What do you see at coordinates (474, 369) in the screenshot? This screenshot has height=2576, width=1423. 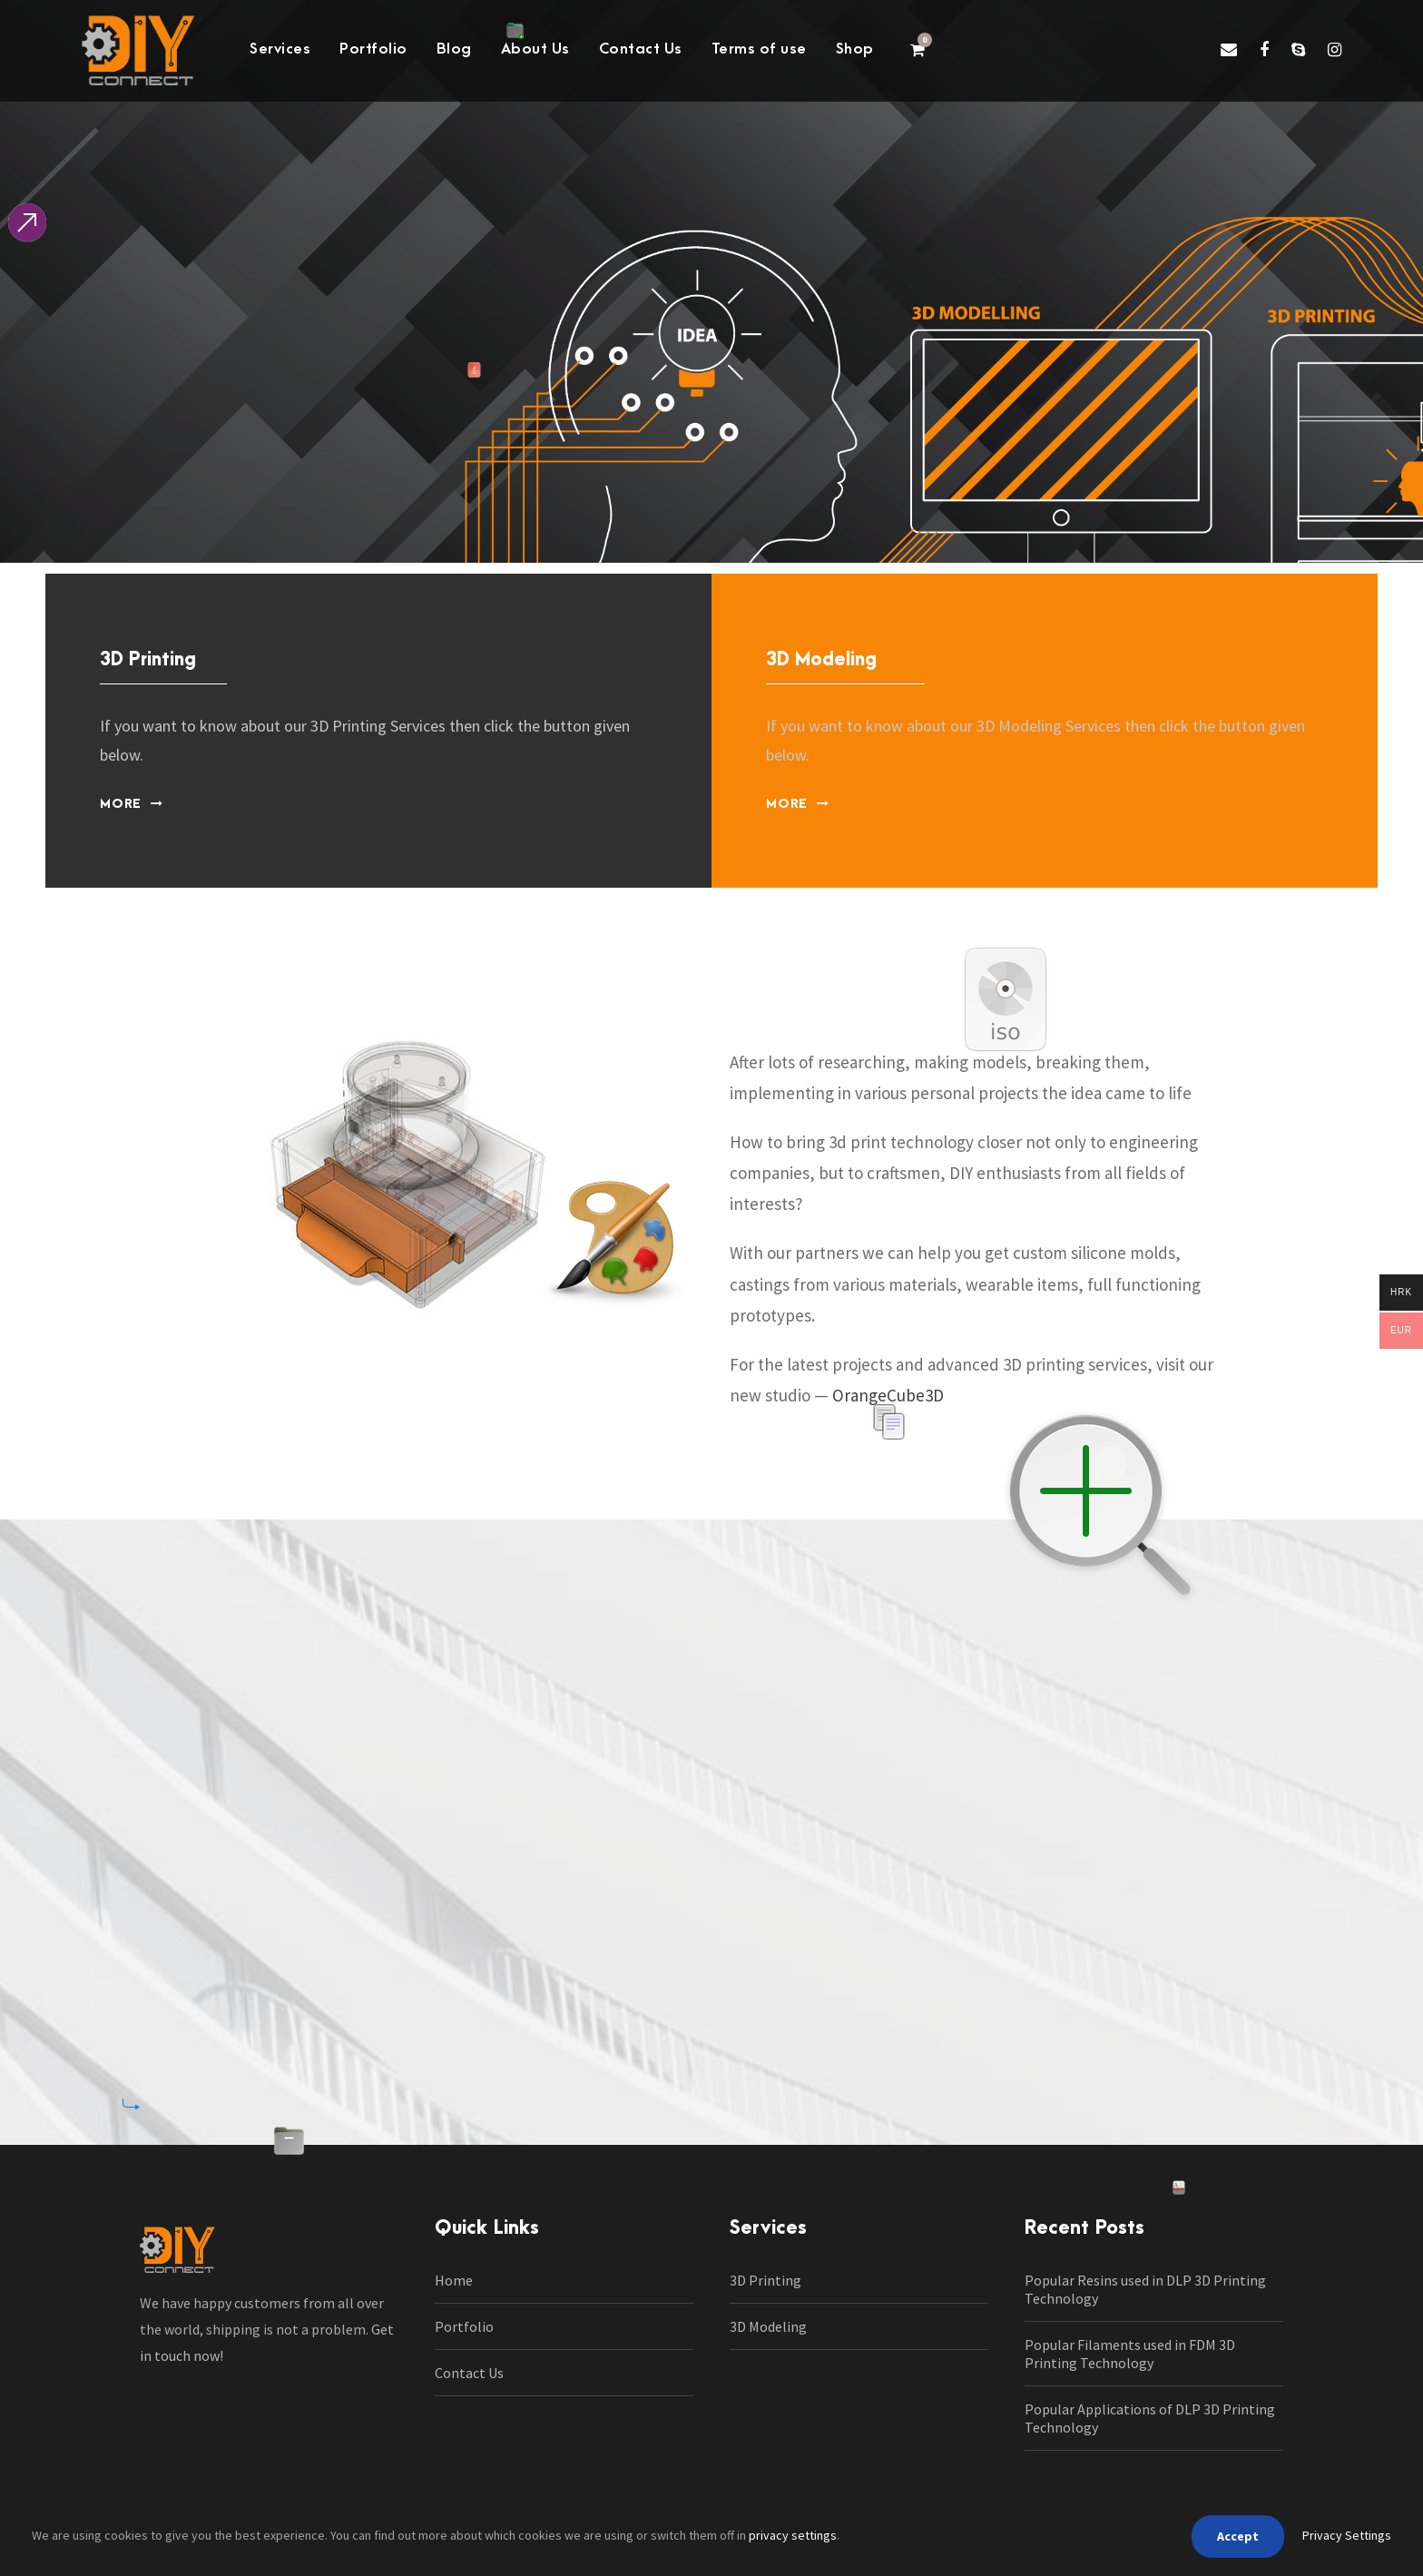 I see `a java source code file` at bounding box center [474, 369].